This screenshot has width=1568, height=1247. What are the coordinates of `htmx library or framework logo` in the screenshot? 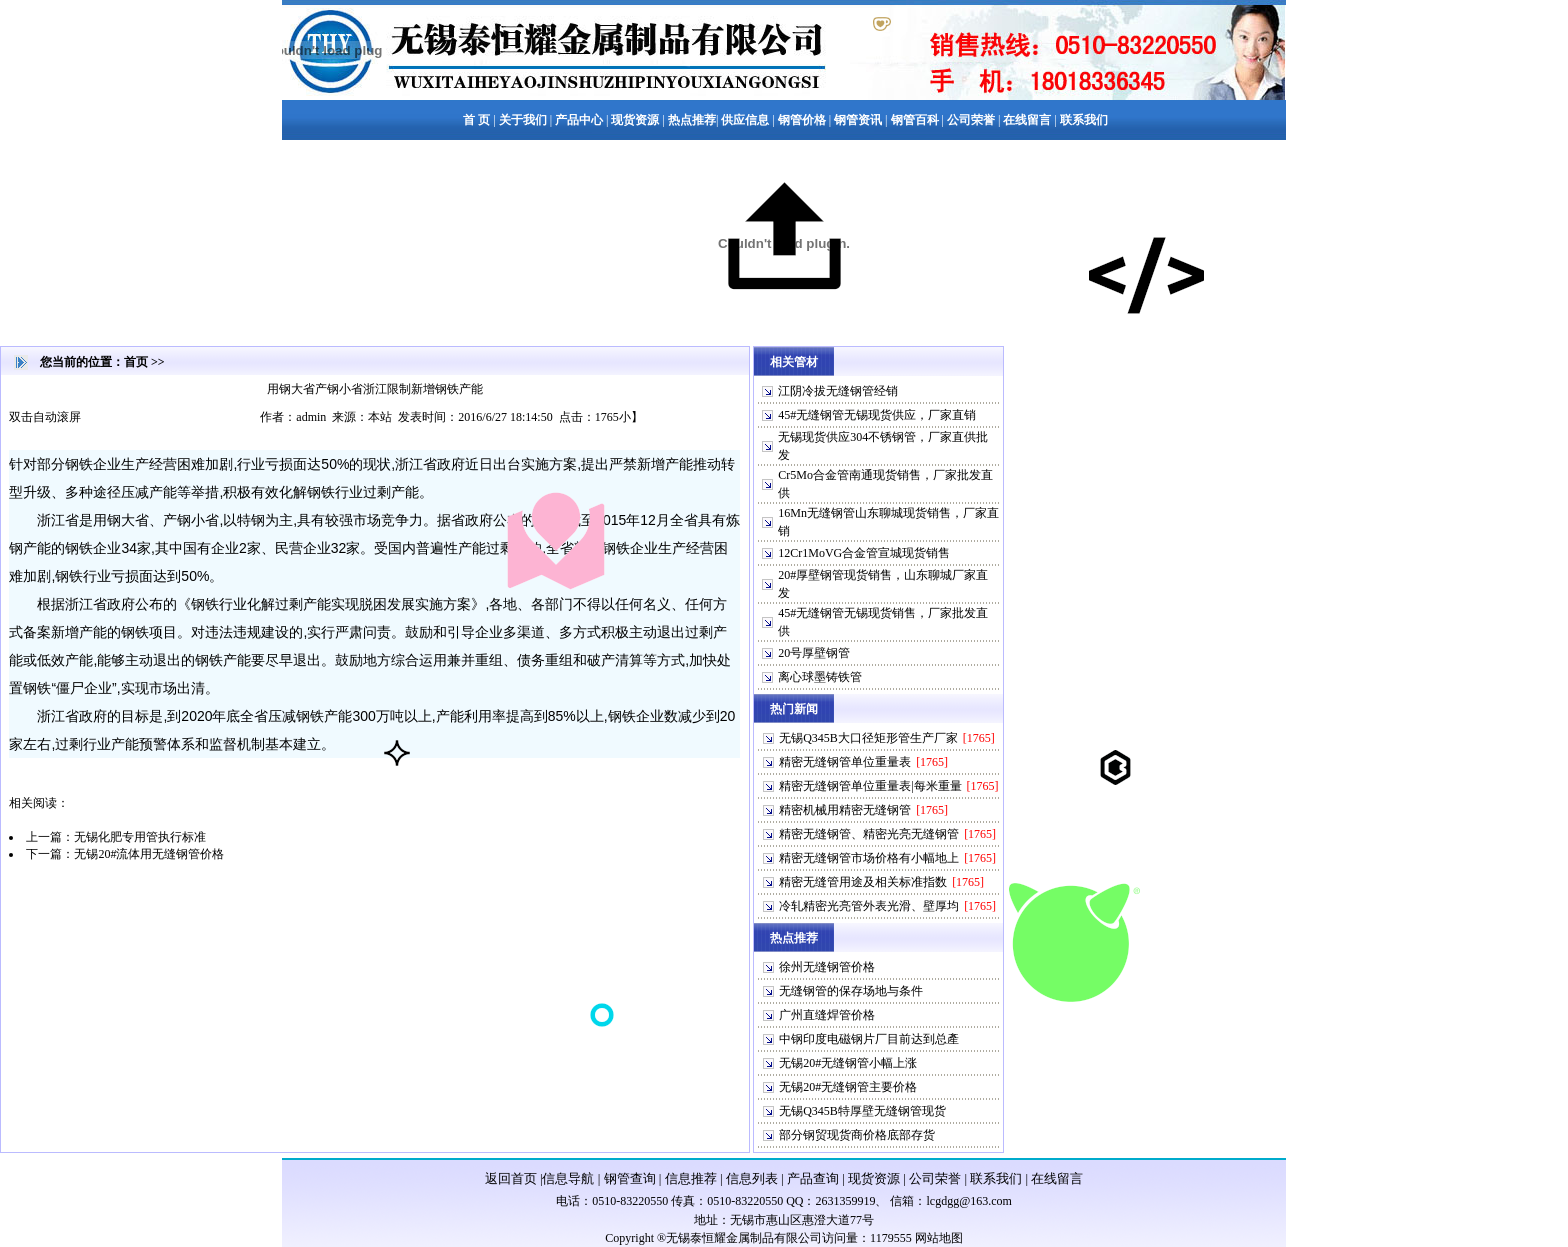 It's located at (1146, 275).